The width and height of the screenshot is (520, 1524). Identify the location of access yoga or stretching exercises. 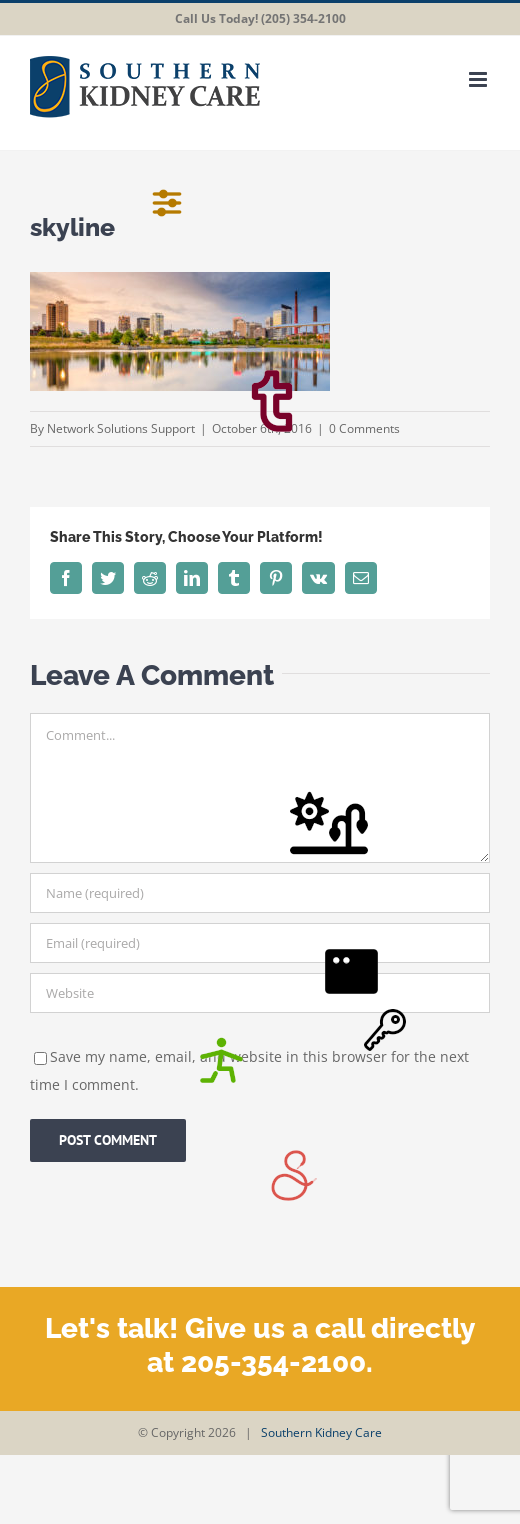
(221, 1061).